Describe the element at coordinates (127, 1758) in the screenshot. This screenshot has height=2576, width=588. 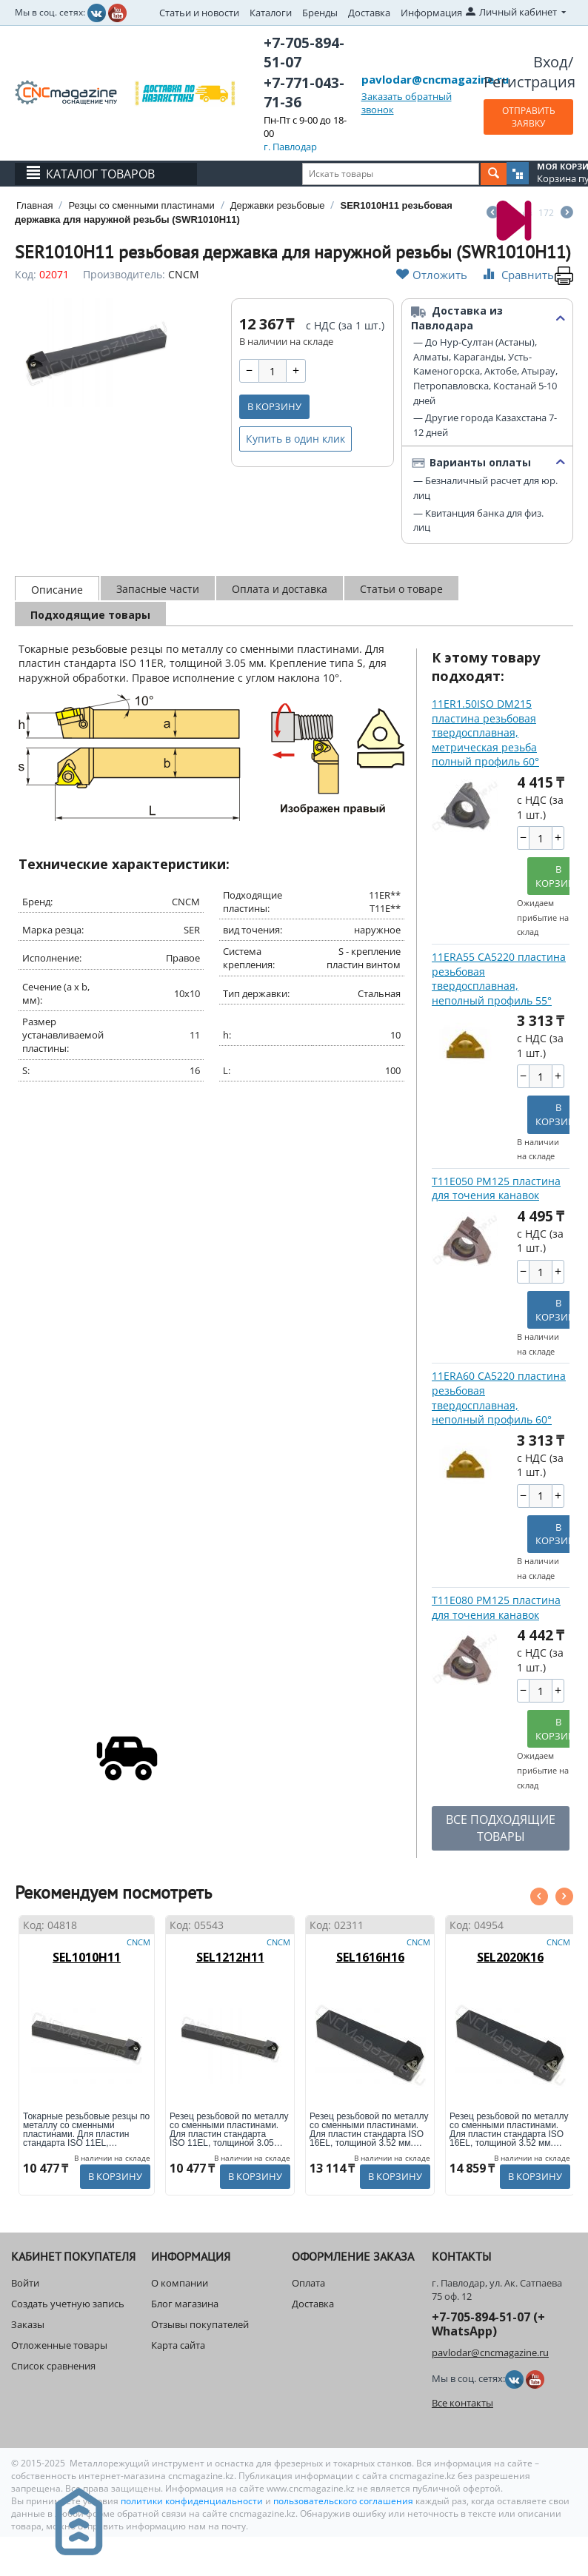
I see `select SUV as vehicle type` at that location.